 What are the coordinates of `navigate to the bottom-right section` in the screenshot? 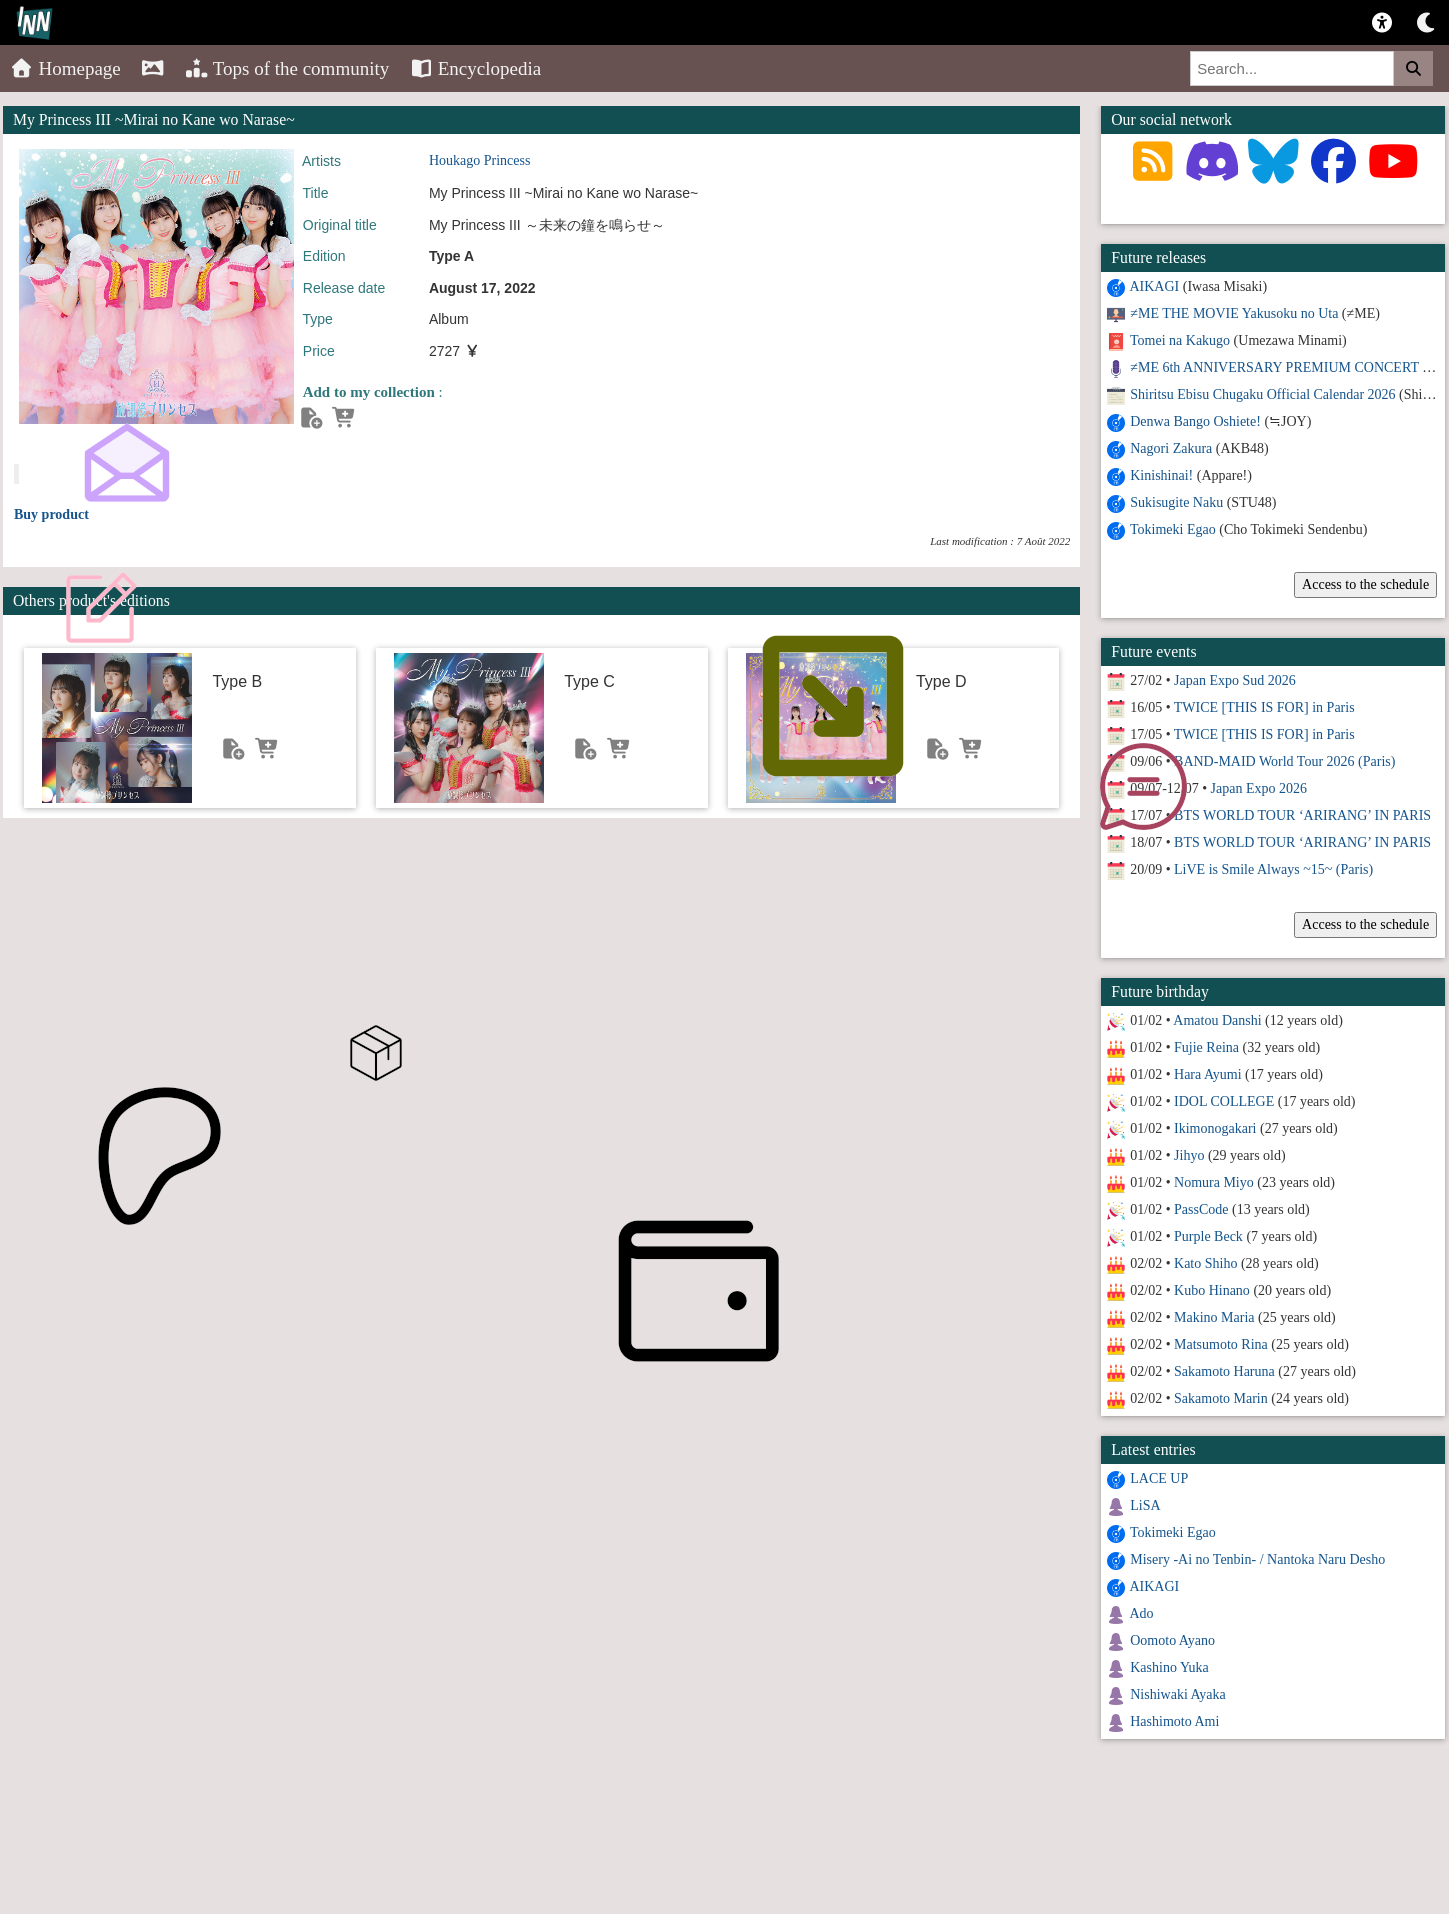 It's located at (833, 706).